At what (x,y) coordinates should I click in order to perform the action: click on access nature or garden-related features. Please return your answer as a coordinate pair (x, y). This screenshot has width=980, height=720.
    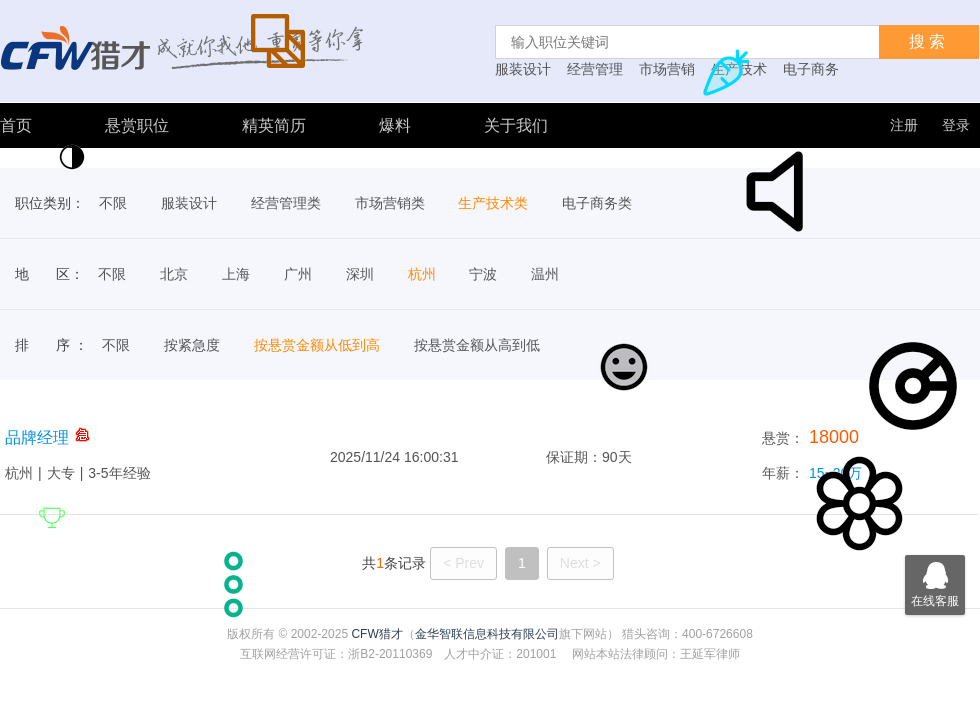
    Looking at the image, I should click on (859, 503).